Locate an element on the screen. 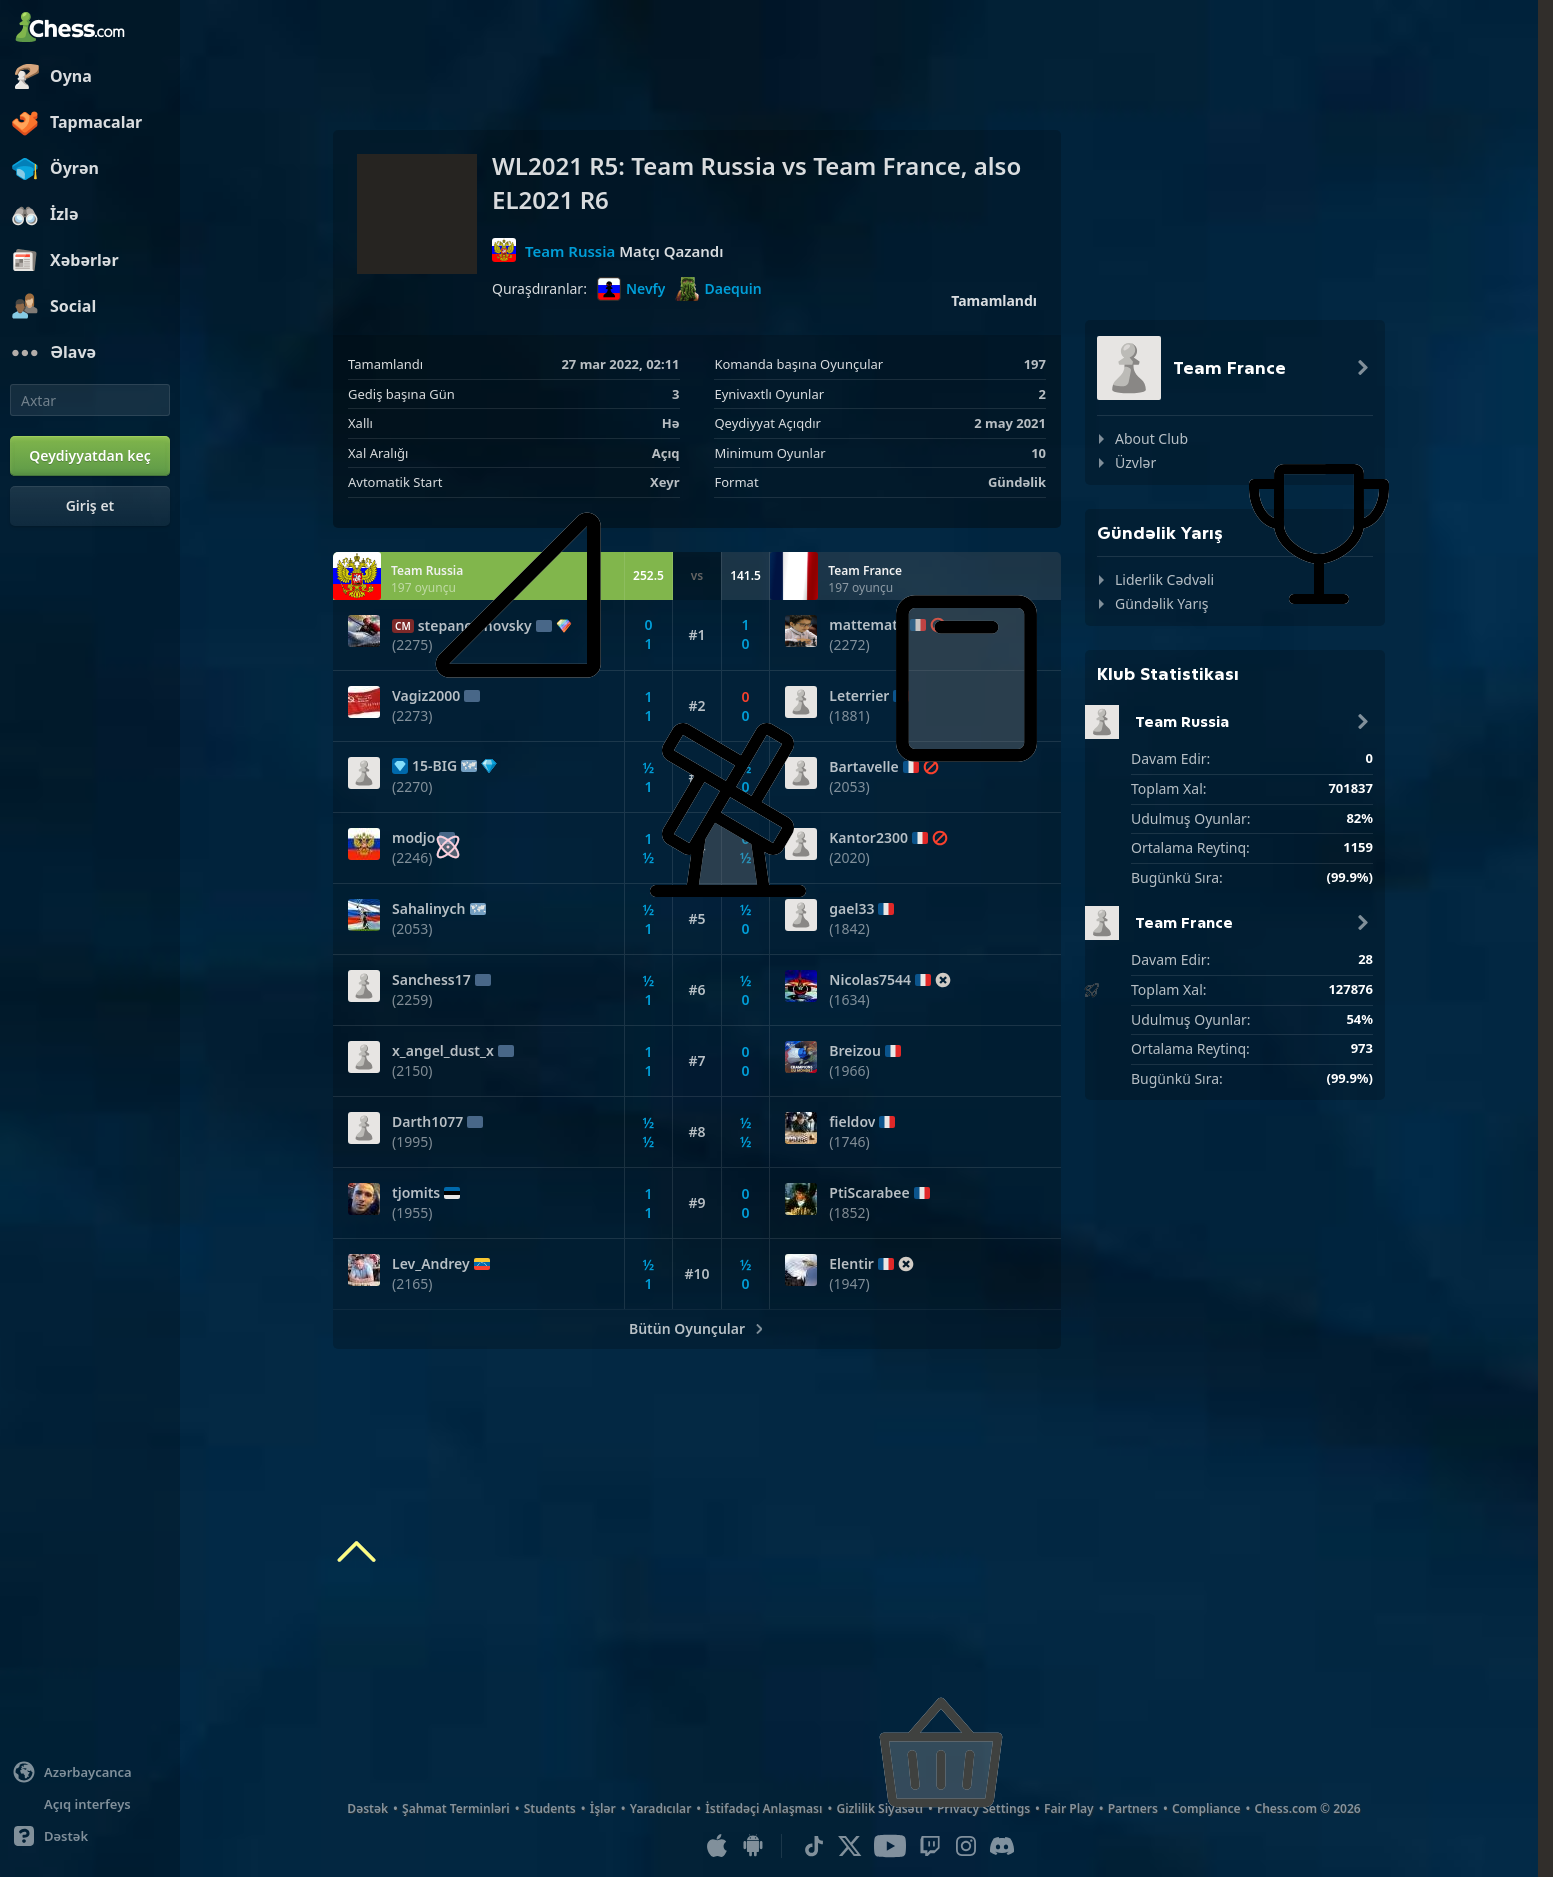  tablet device with speaker is located at coordinates (966, 678).